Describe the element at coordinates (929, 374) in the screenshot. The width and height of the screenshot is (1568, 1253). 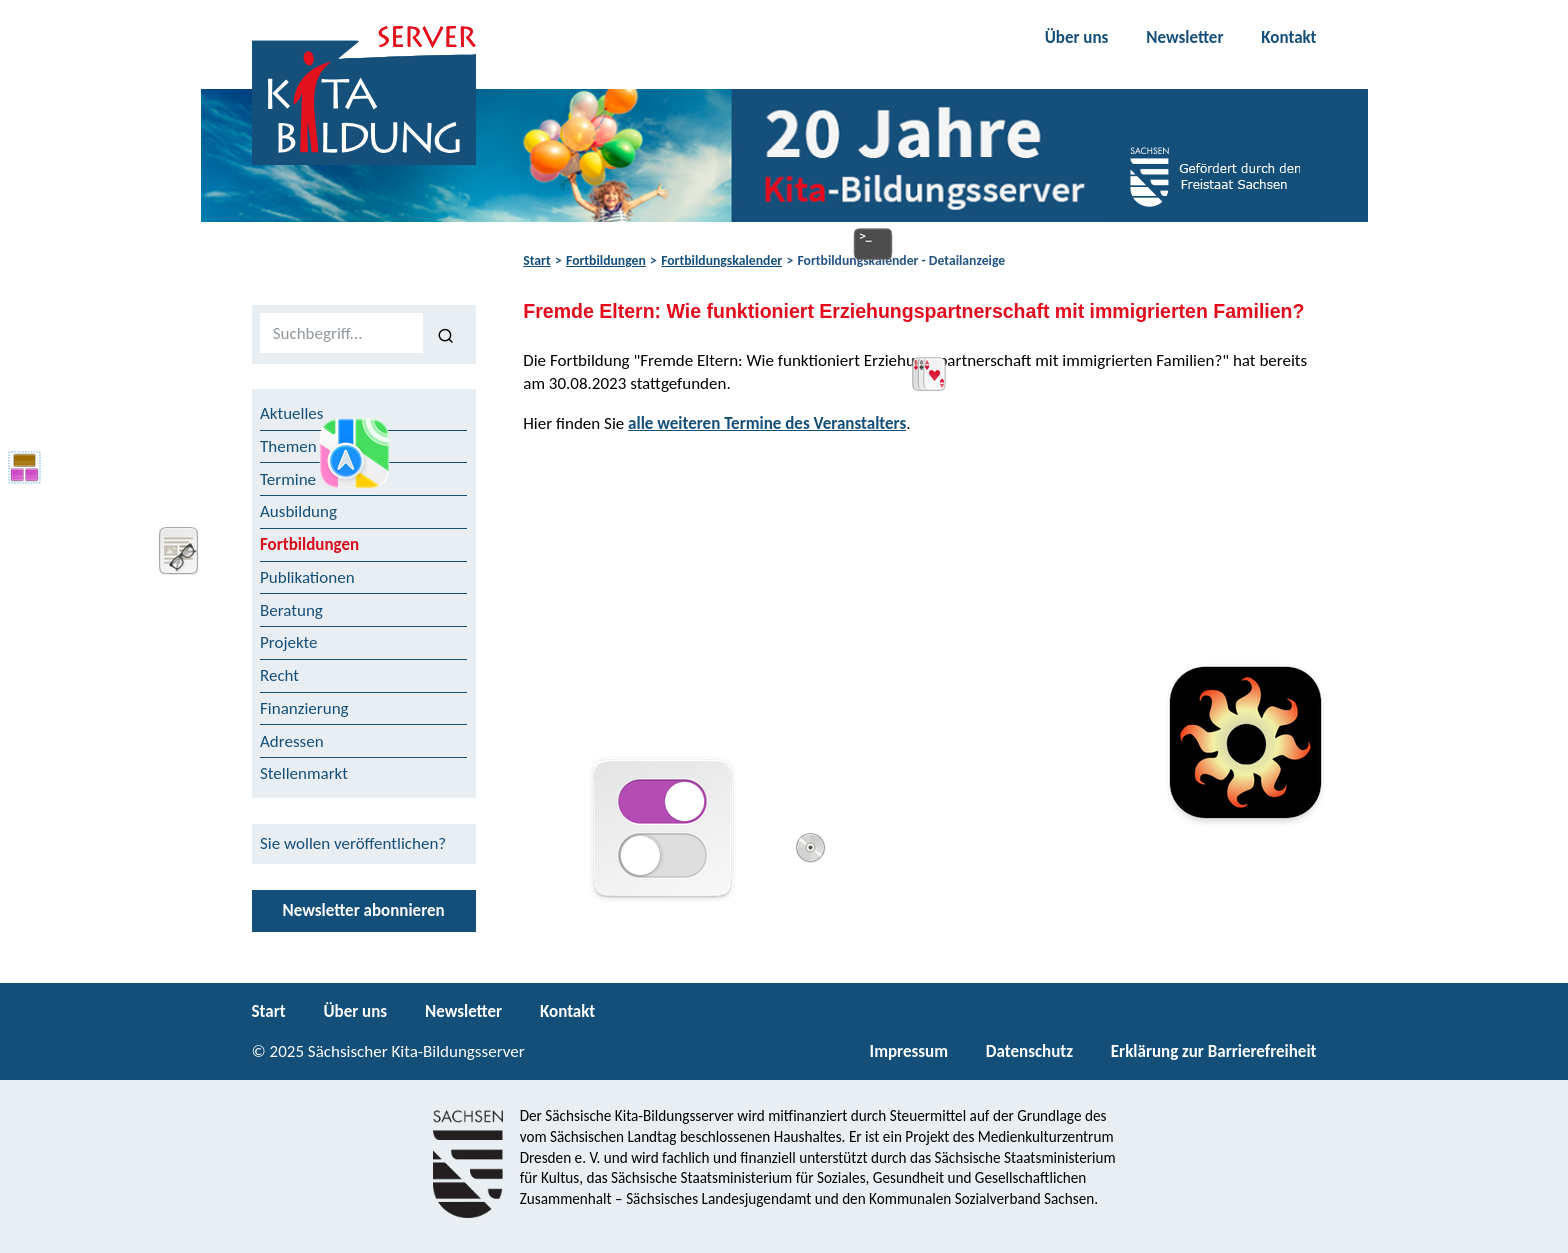
I see `launch solitaire card game` at that location.